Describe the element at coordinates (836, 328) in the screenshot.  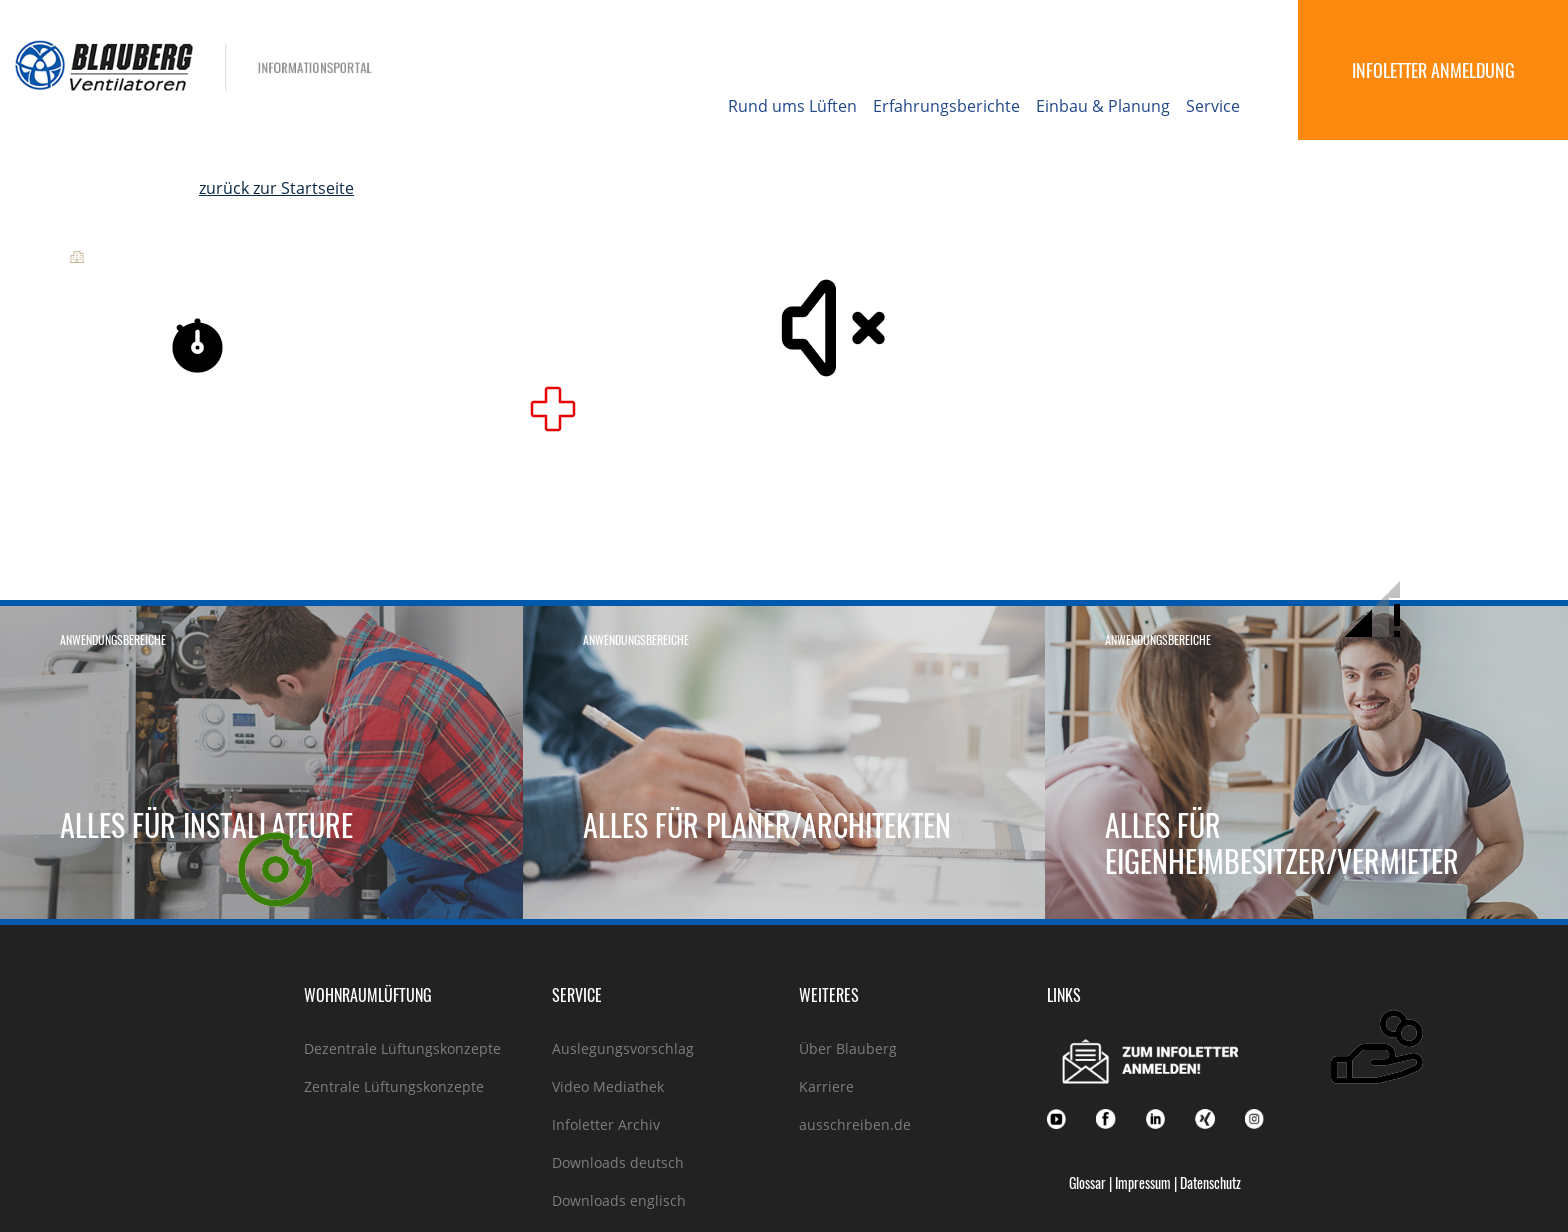
I see `mute audio or sound` at that location.